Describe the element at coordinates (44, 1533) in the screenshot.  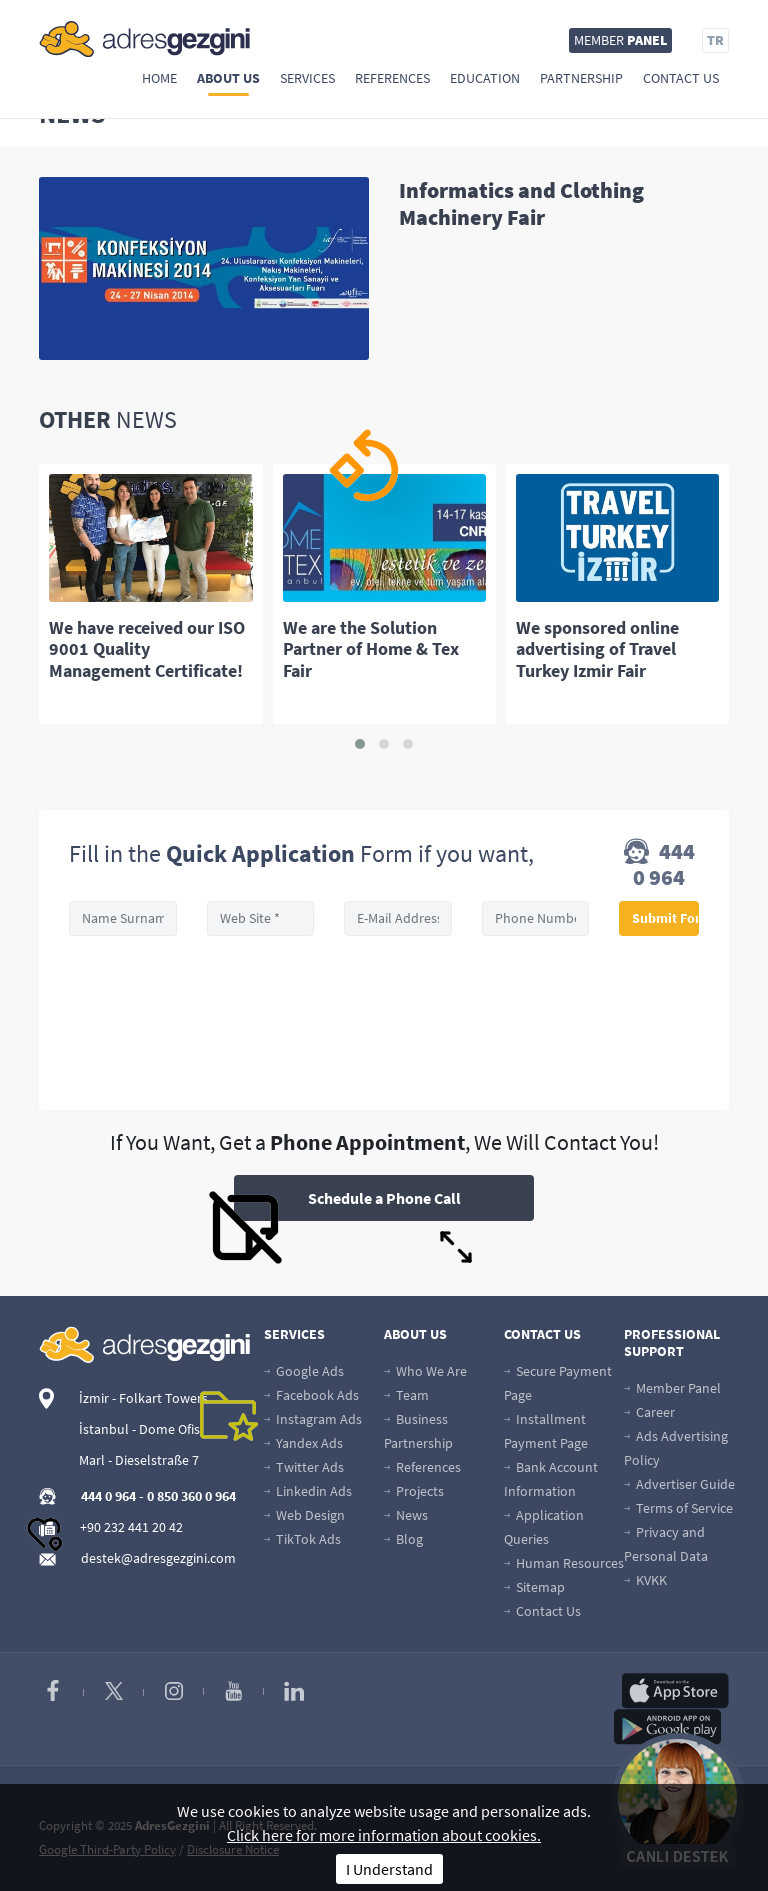
I see `save this location to favorites` at that location.